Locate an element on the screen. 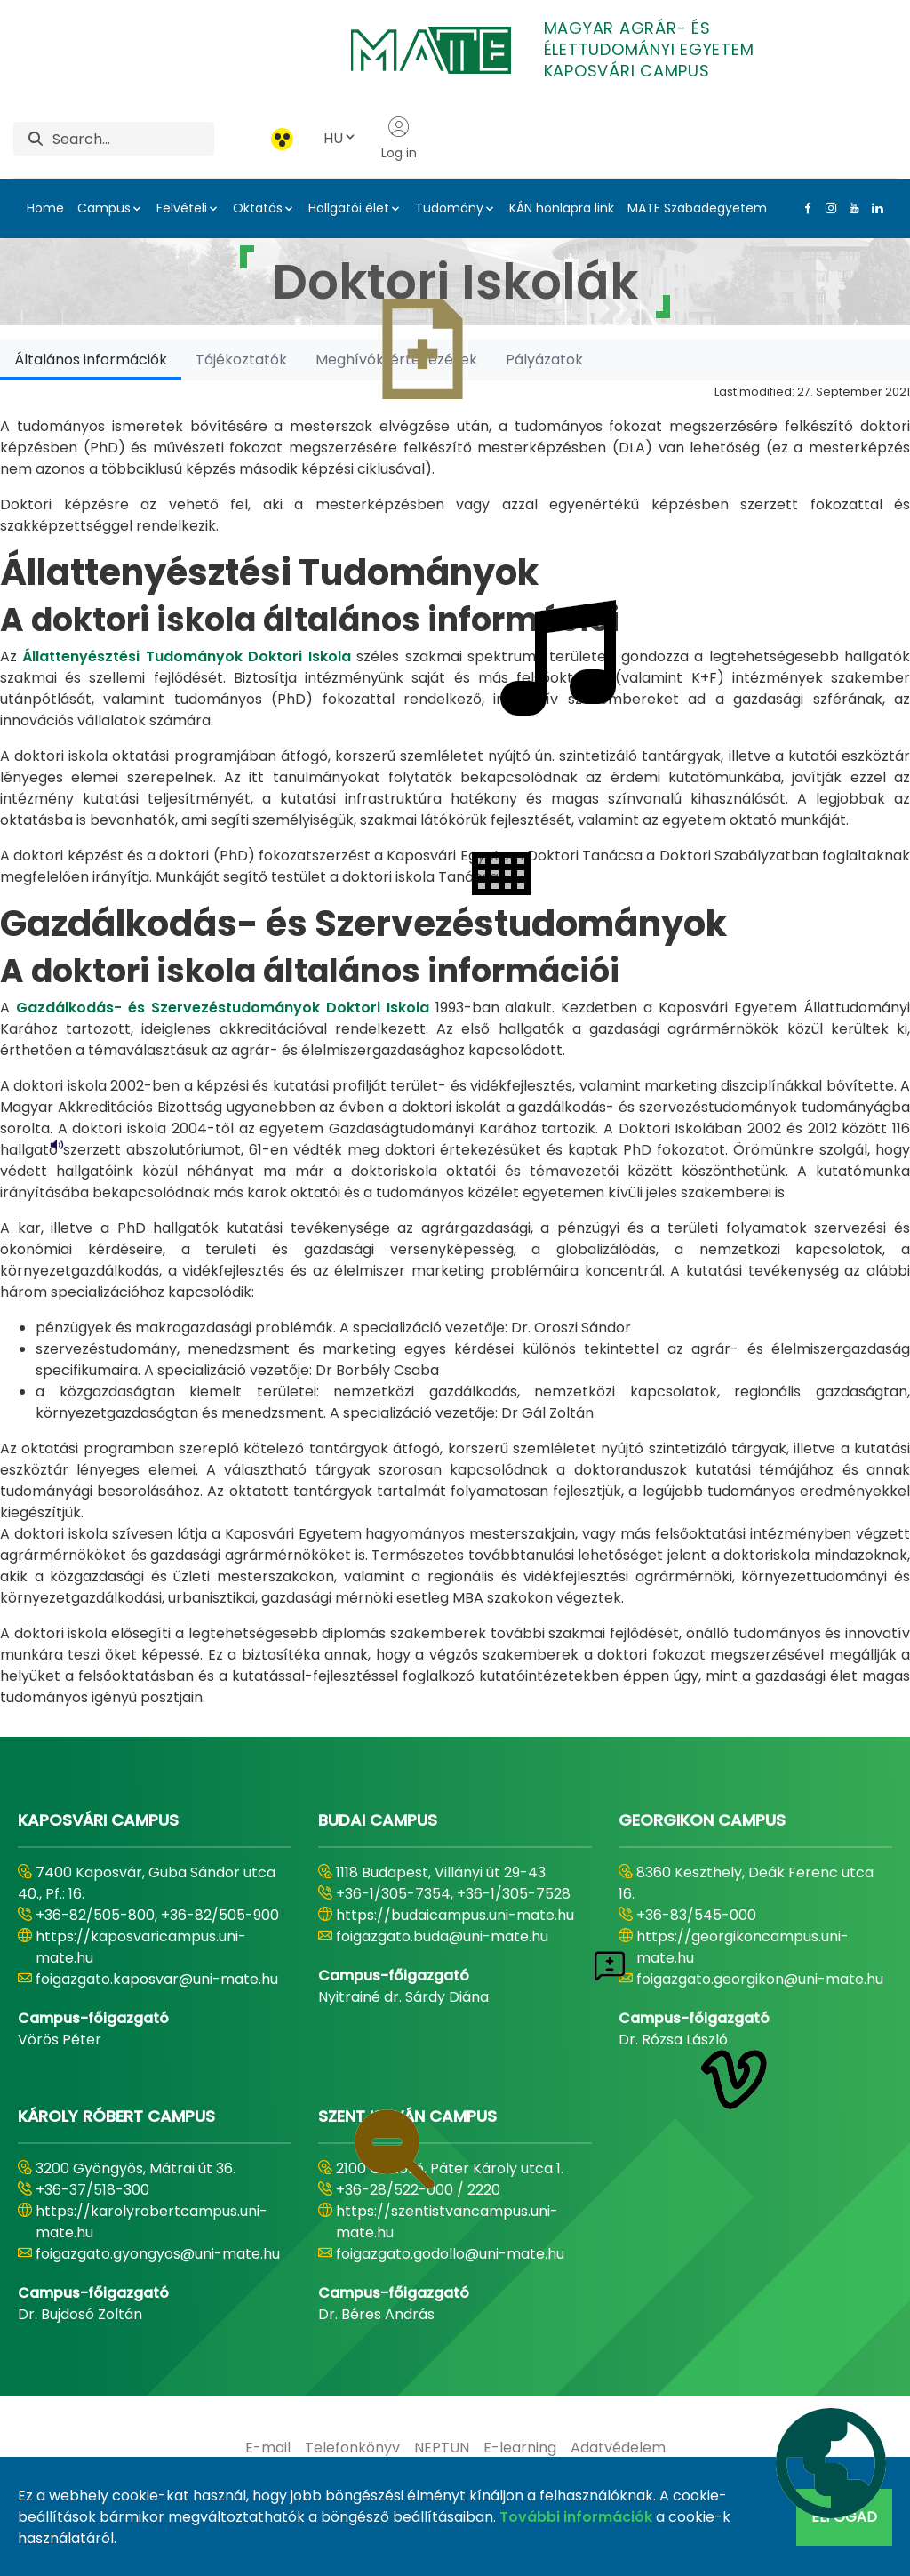 The image size is (910, 2576). zoom out is located at coordinates (395, 2149).